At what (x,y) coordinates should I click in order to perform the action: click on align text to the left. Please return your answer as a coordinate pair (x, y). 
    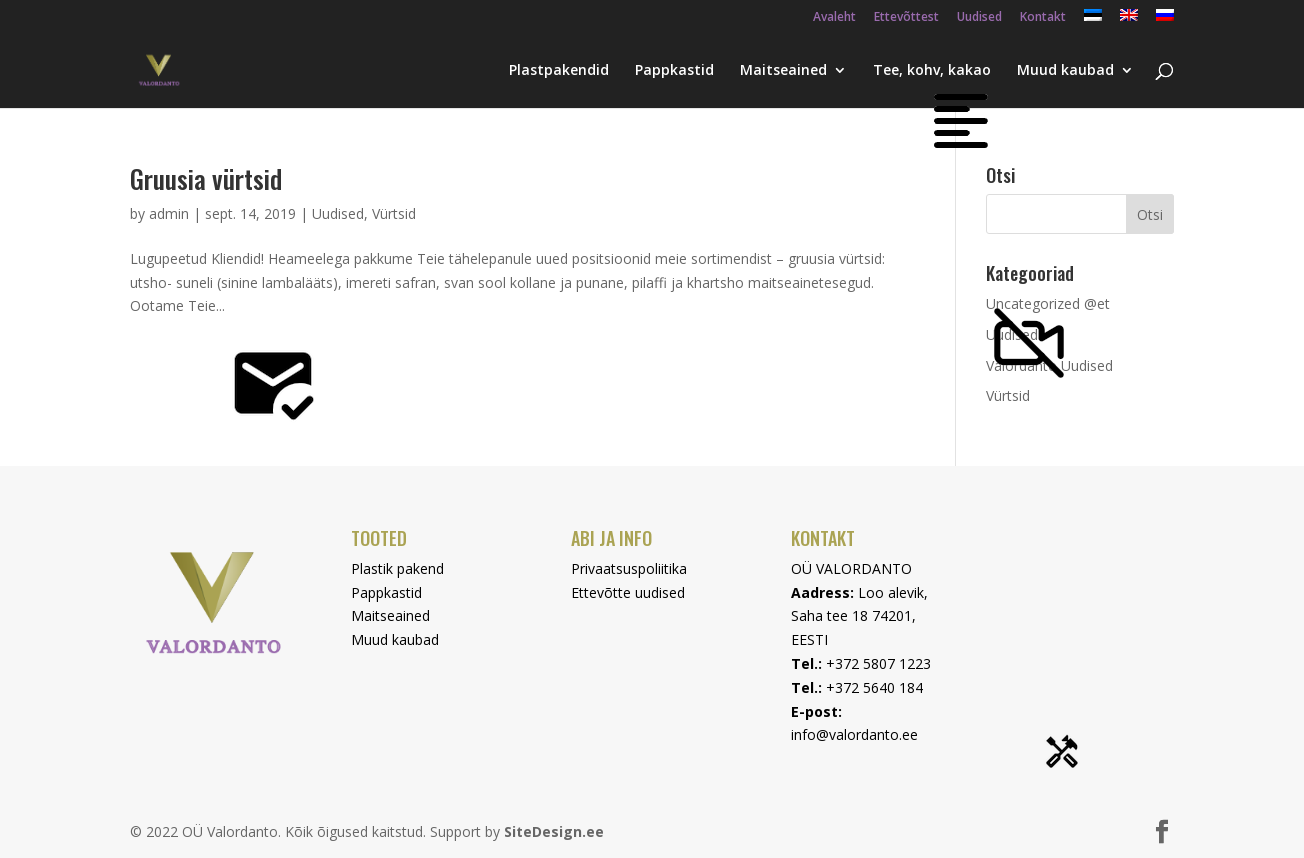
    Looking at the image, I should click on (961, 121).